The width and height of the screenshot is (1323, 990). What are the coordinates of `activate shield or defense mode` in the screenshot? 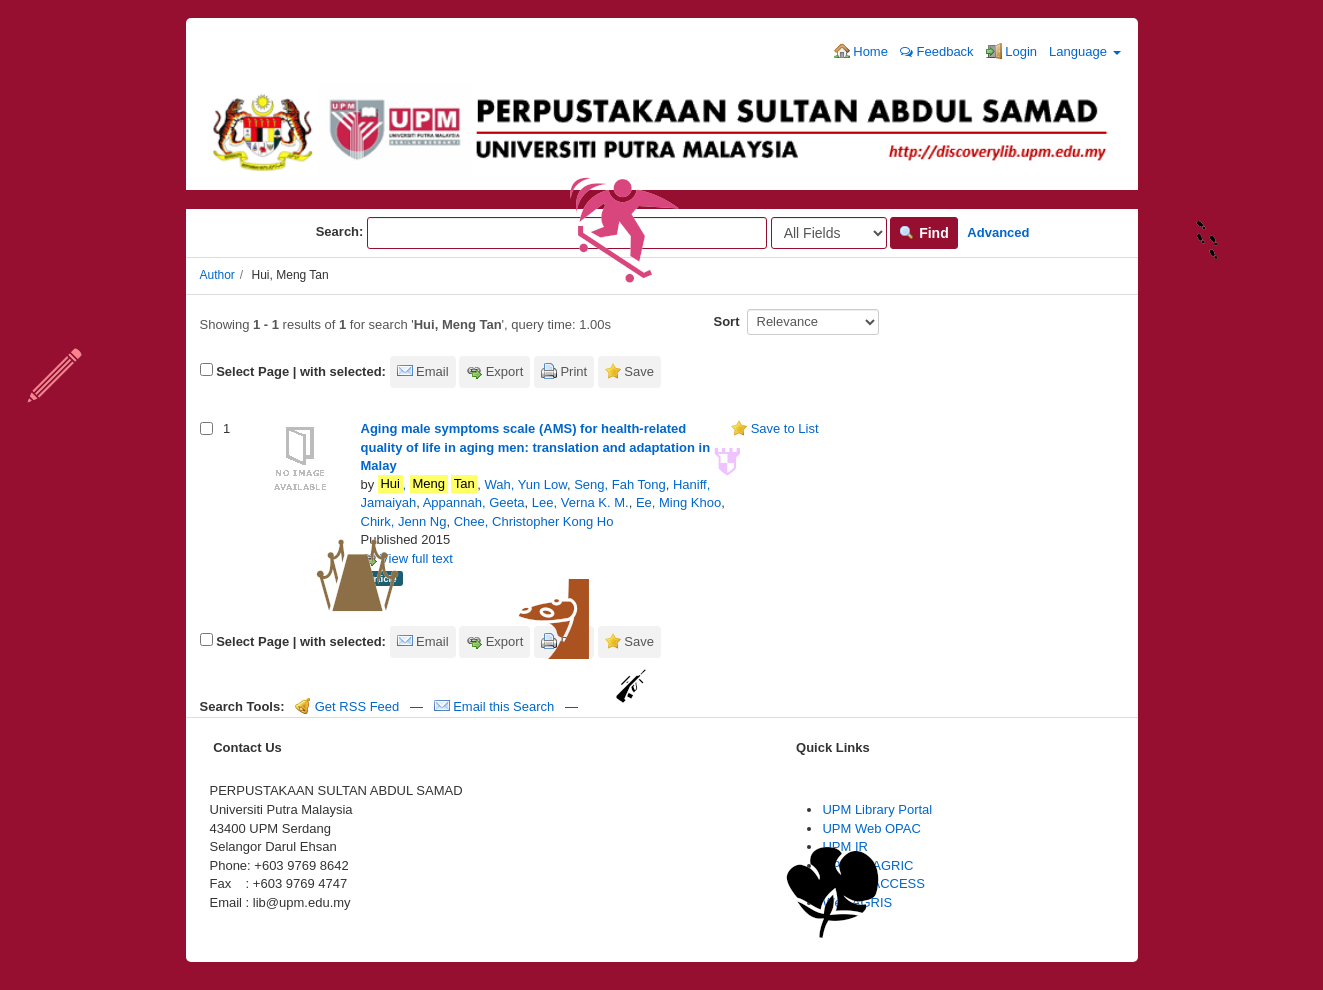 It's located at (727, 462).